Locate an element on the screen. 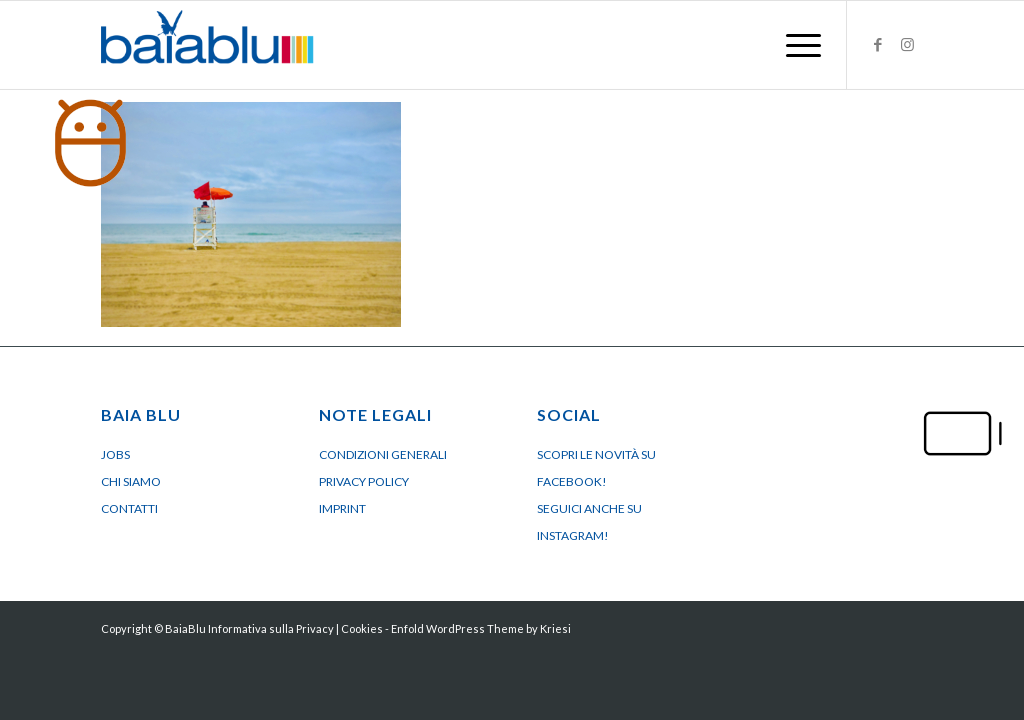 The height and width of the screenshot is (720, 1024). android device or platform indicator is located at coordinates (90, 141).